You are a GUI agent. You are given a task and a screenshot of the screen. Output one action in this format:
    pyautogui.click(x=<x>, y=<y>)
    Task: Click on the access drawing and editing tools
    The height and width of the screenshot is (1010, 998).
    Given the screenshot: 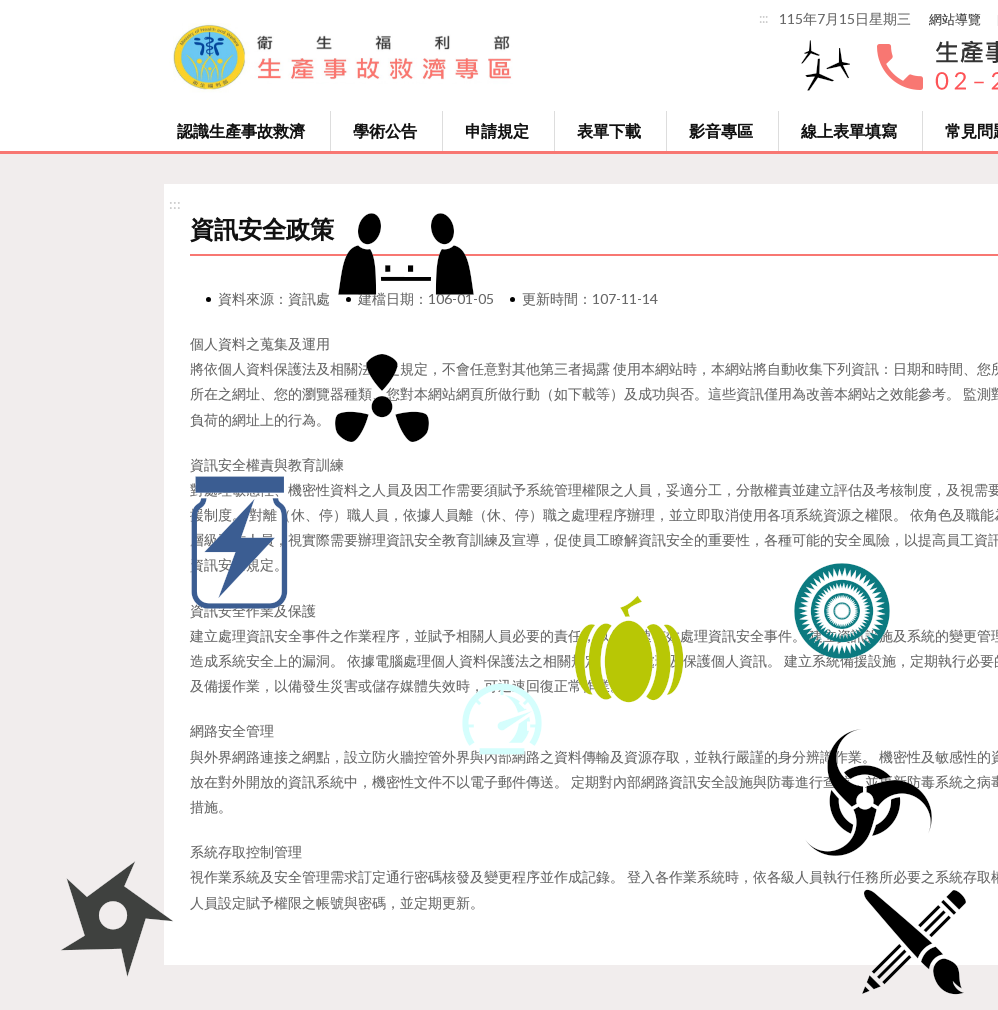 What is the action you would take?
    pyautogui.click(x=914, y=942)
    